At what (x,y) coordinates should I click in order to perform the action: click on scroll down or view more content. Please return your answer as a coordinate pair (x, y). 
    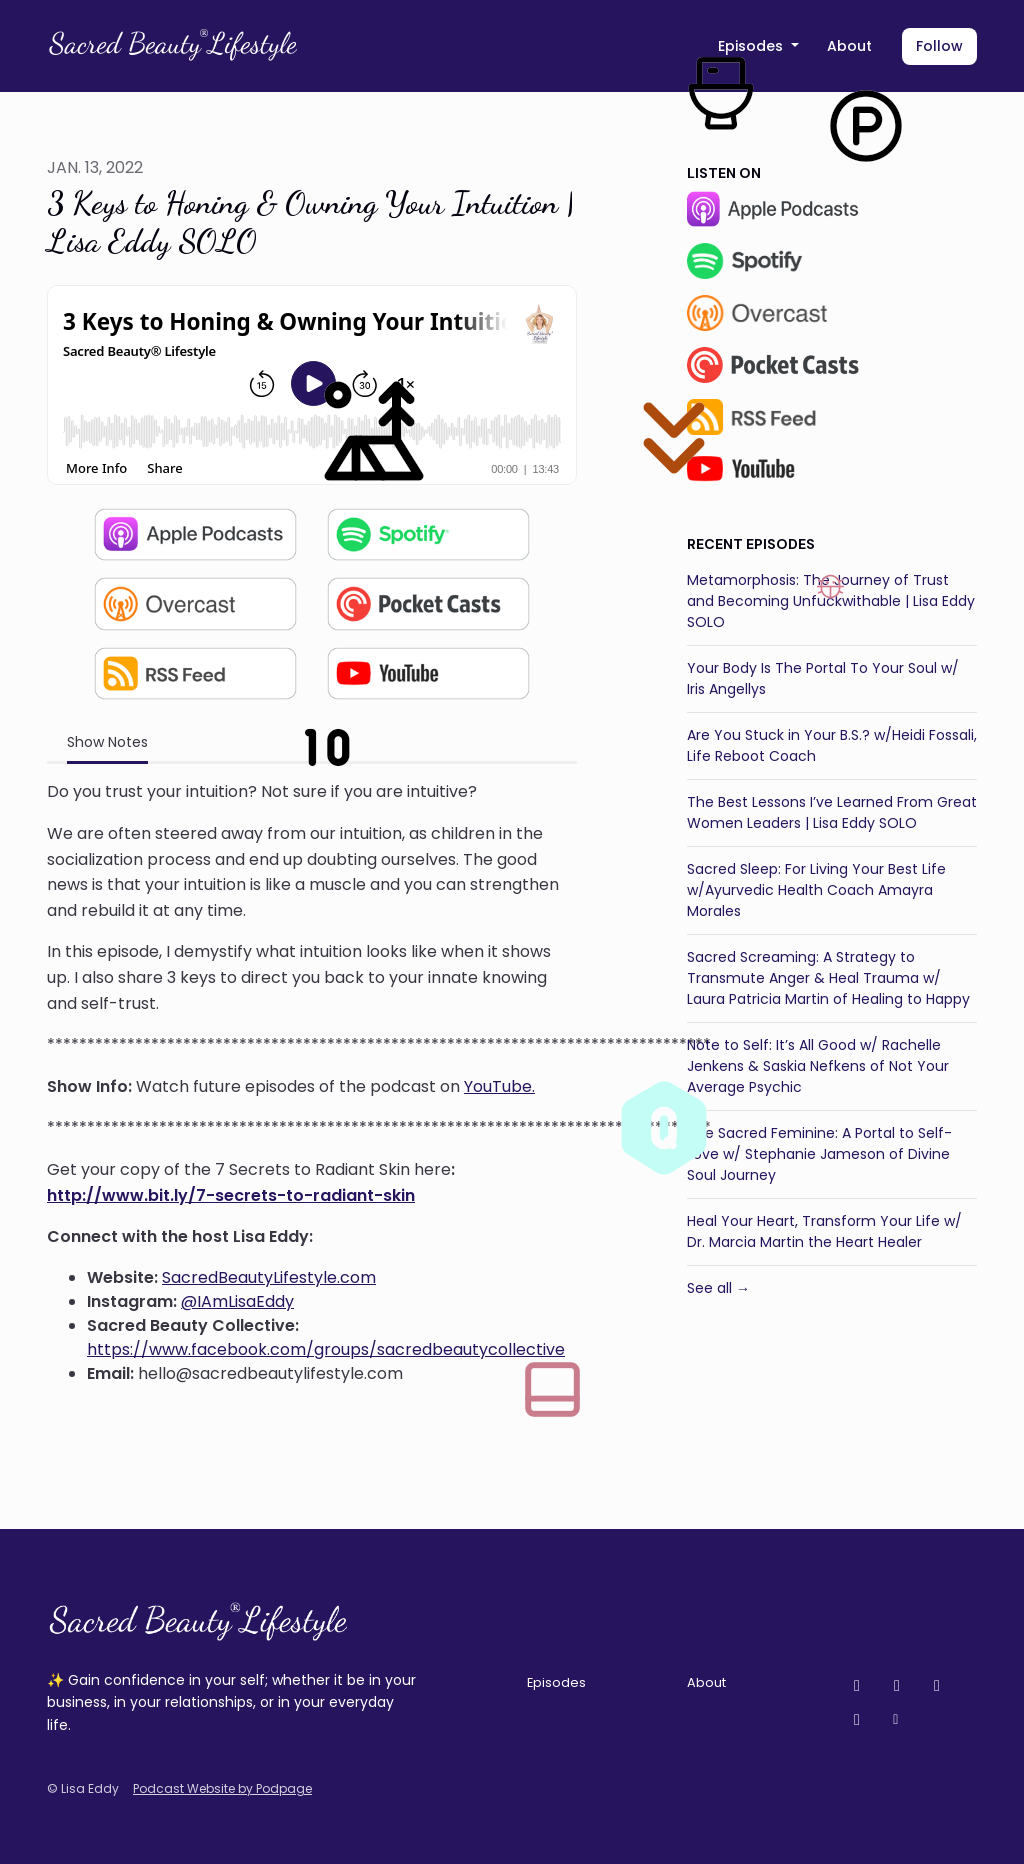
    Looking at the image, I should click on (674, 438).